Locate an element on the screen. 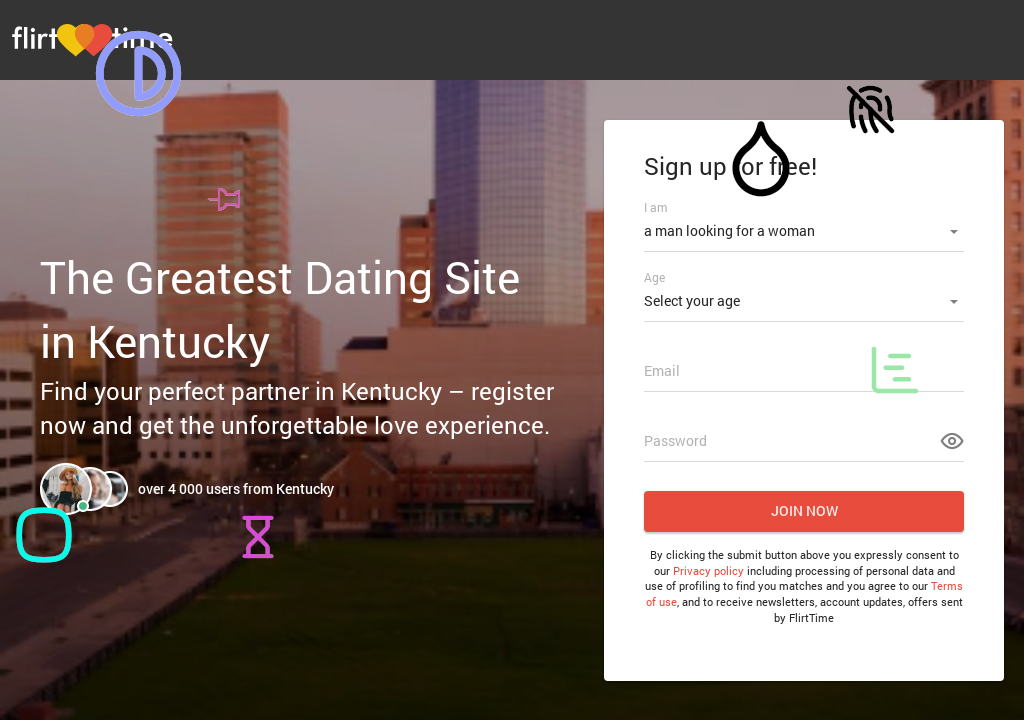  view project timeline or schedule is located at coordinates (895, 370).